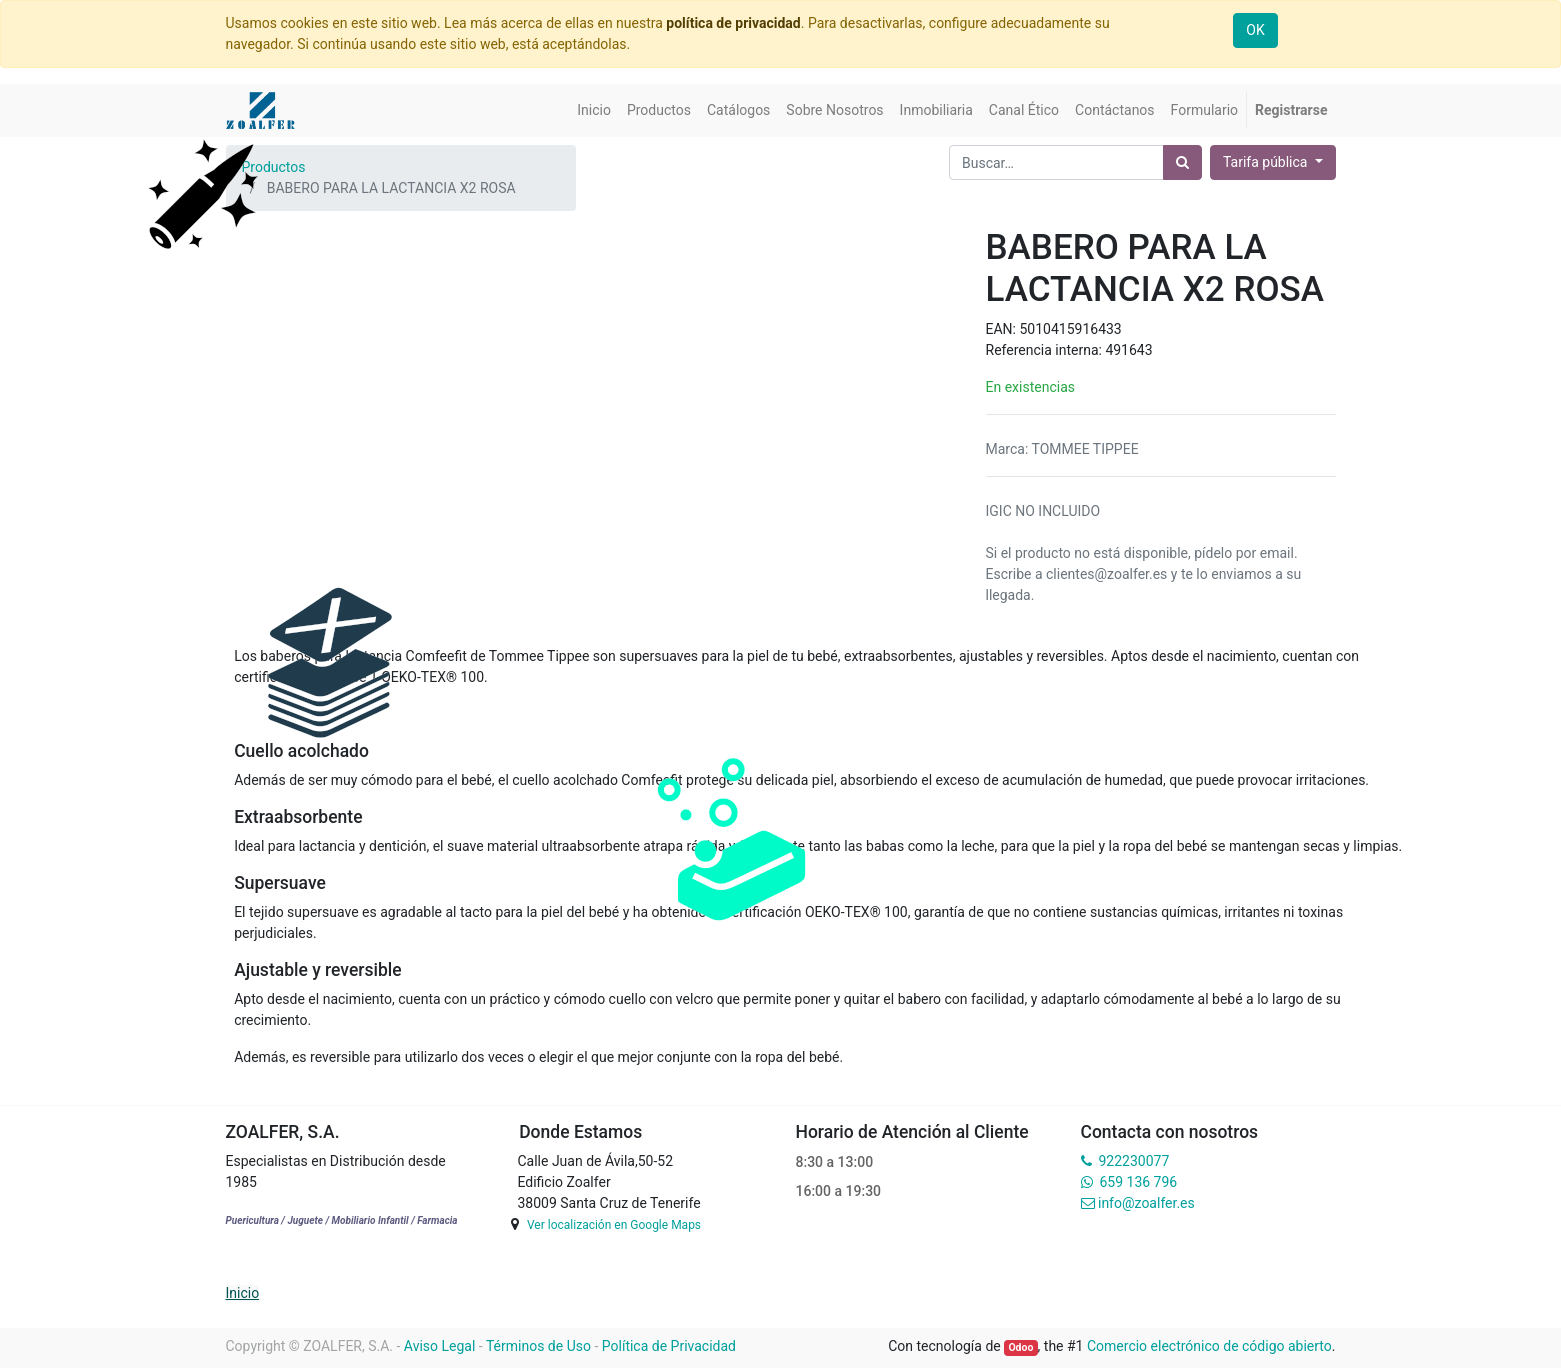 The width and height of the screenshot is (1561, 1368). What do you see at coordinates (736, 842) in the screenshot?
I see `indicates cleaning or sanitization feature` at bounding box center [736, 842].